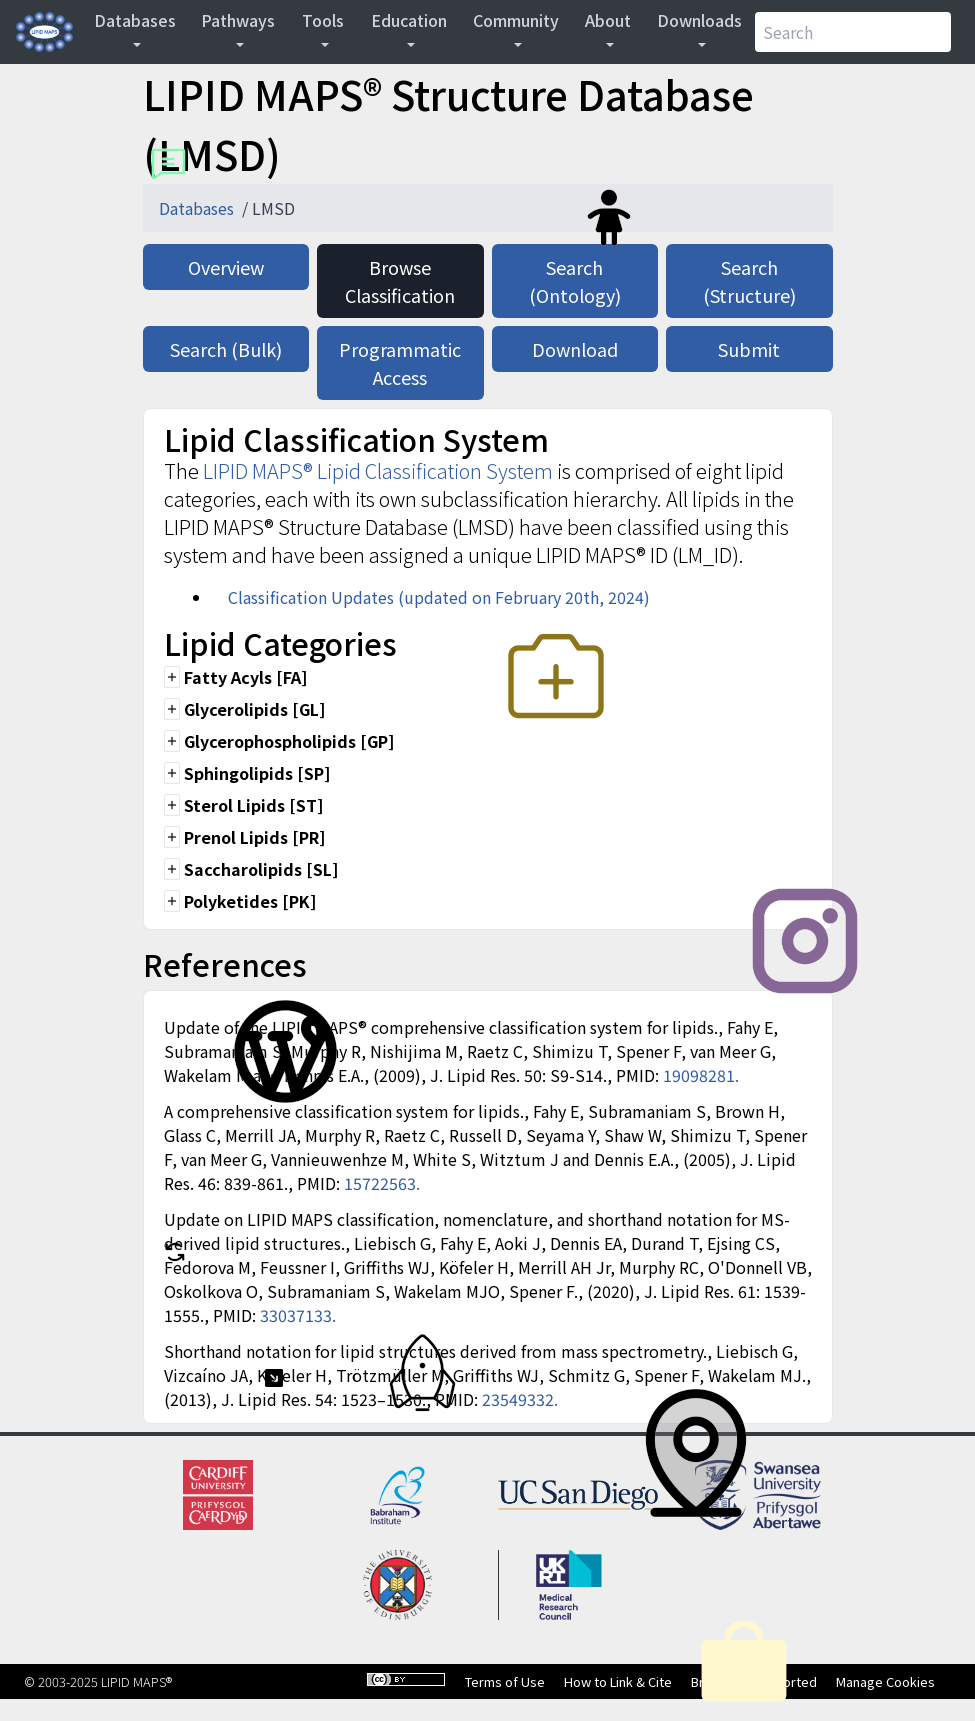 The height and width of the screenshot is (1721, 975). Describe the element at coordinates (168, 161) in the screenshot. I see `open a chat or messaging feature` at that location.